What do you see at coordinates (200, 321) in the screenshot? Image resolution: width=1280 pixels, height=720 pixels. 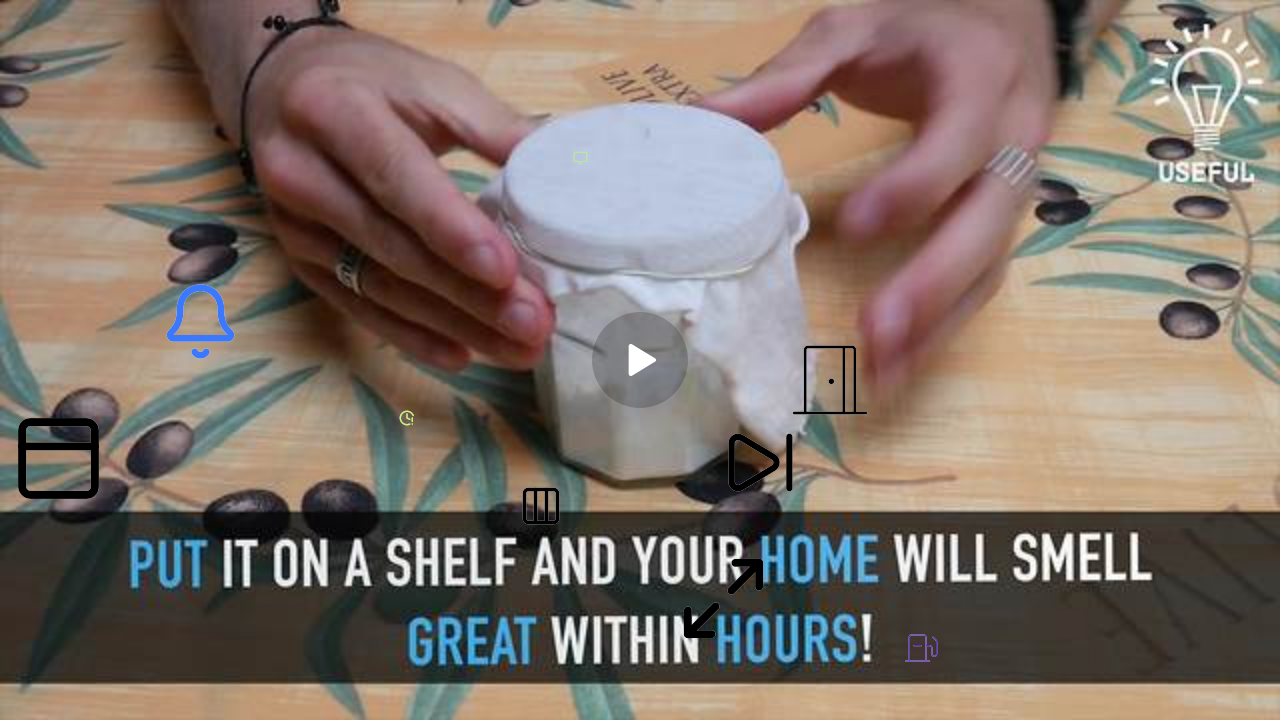 I see `view notifications` at bounding box center [200, 321].